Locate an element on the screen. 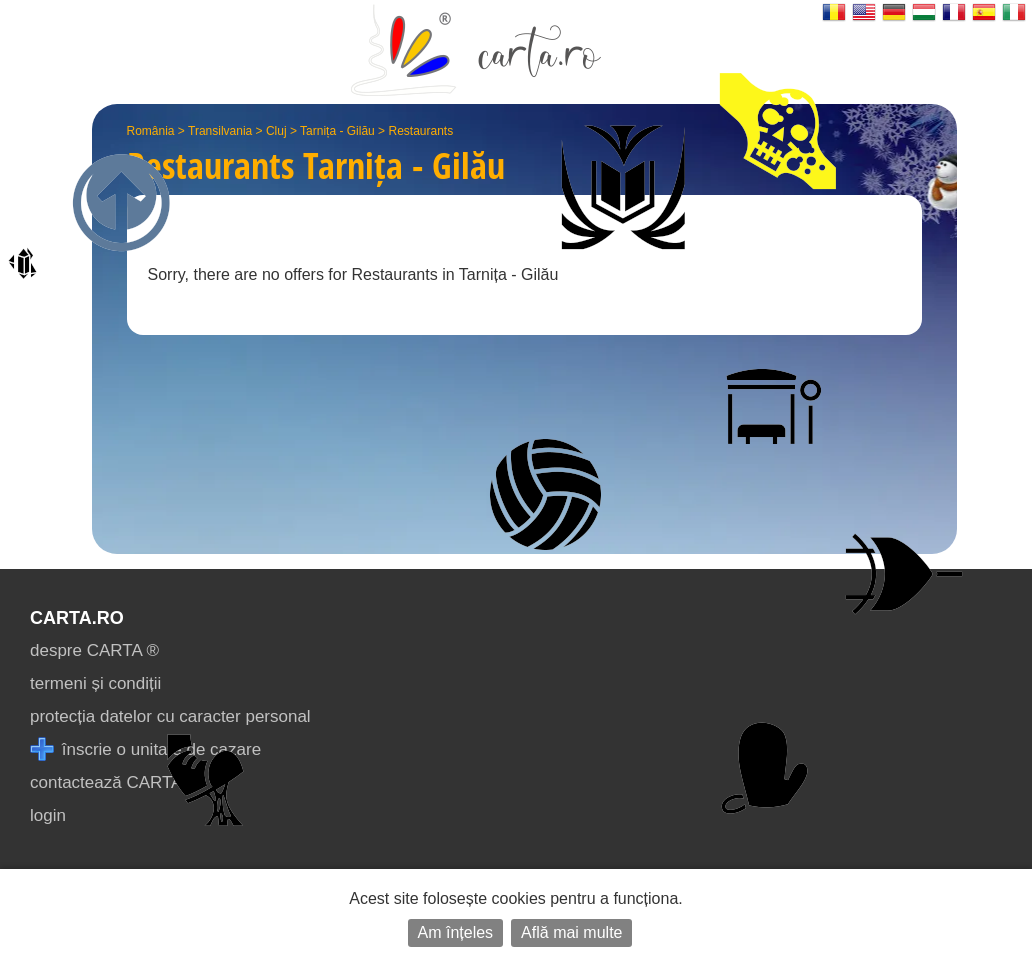 The image size is (1032, 957). indicates a sticky or slowed movement status effect is located at coordinates (213, 780).